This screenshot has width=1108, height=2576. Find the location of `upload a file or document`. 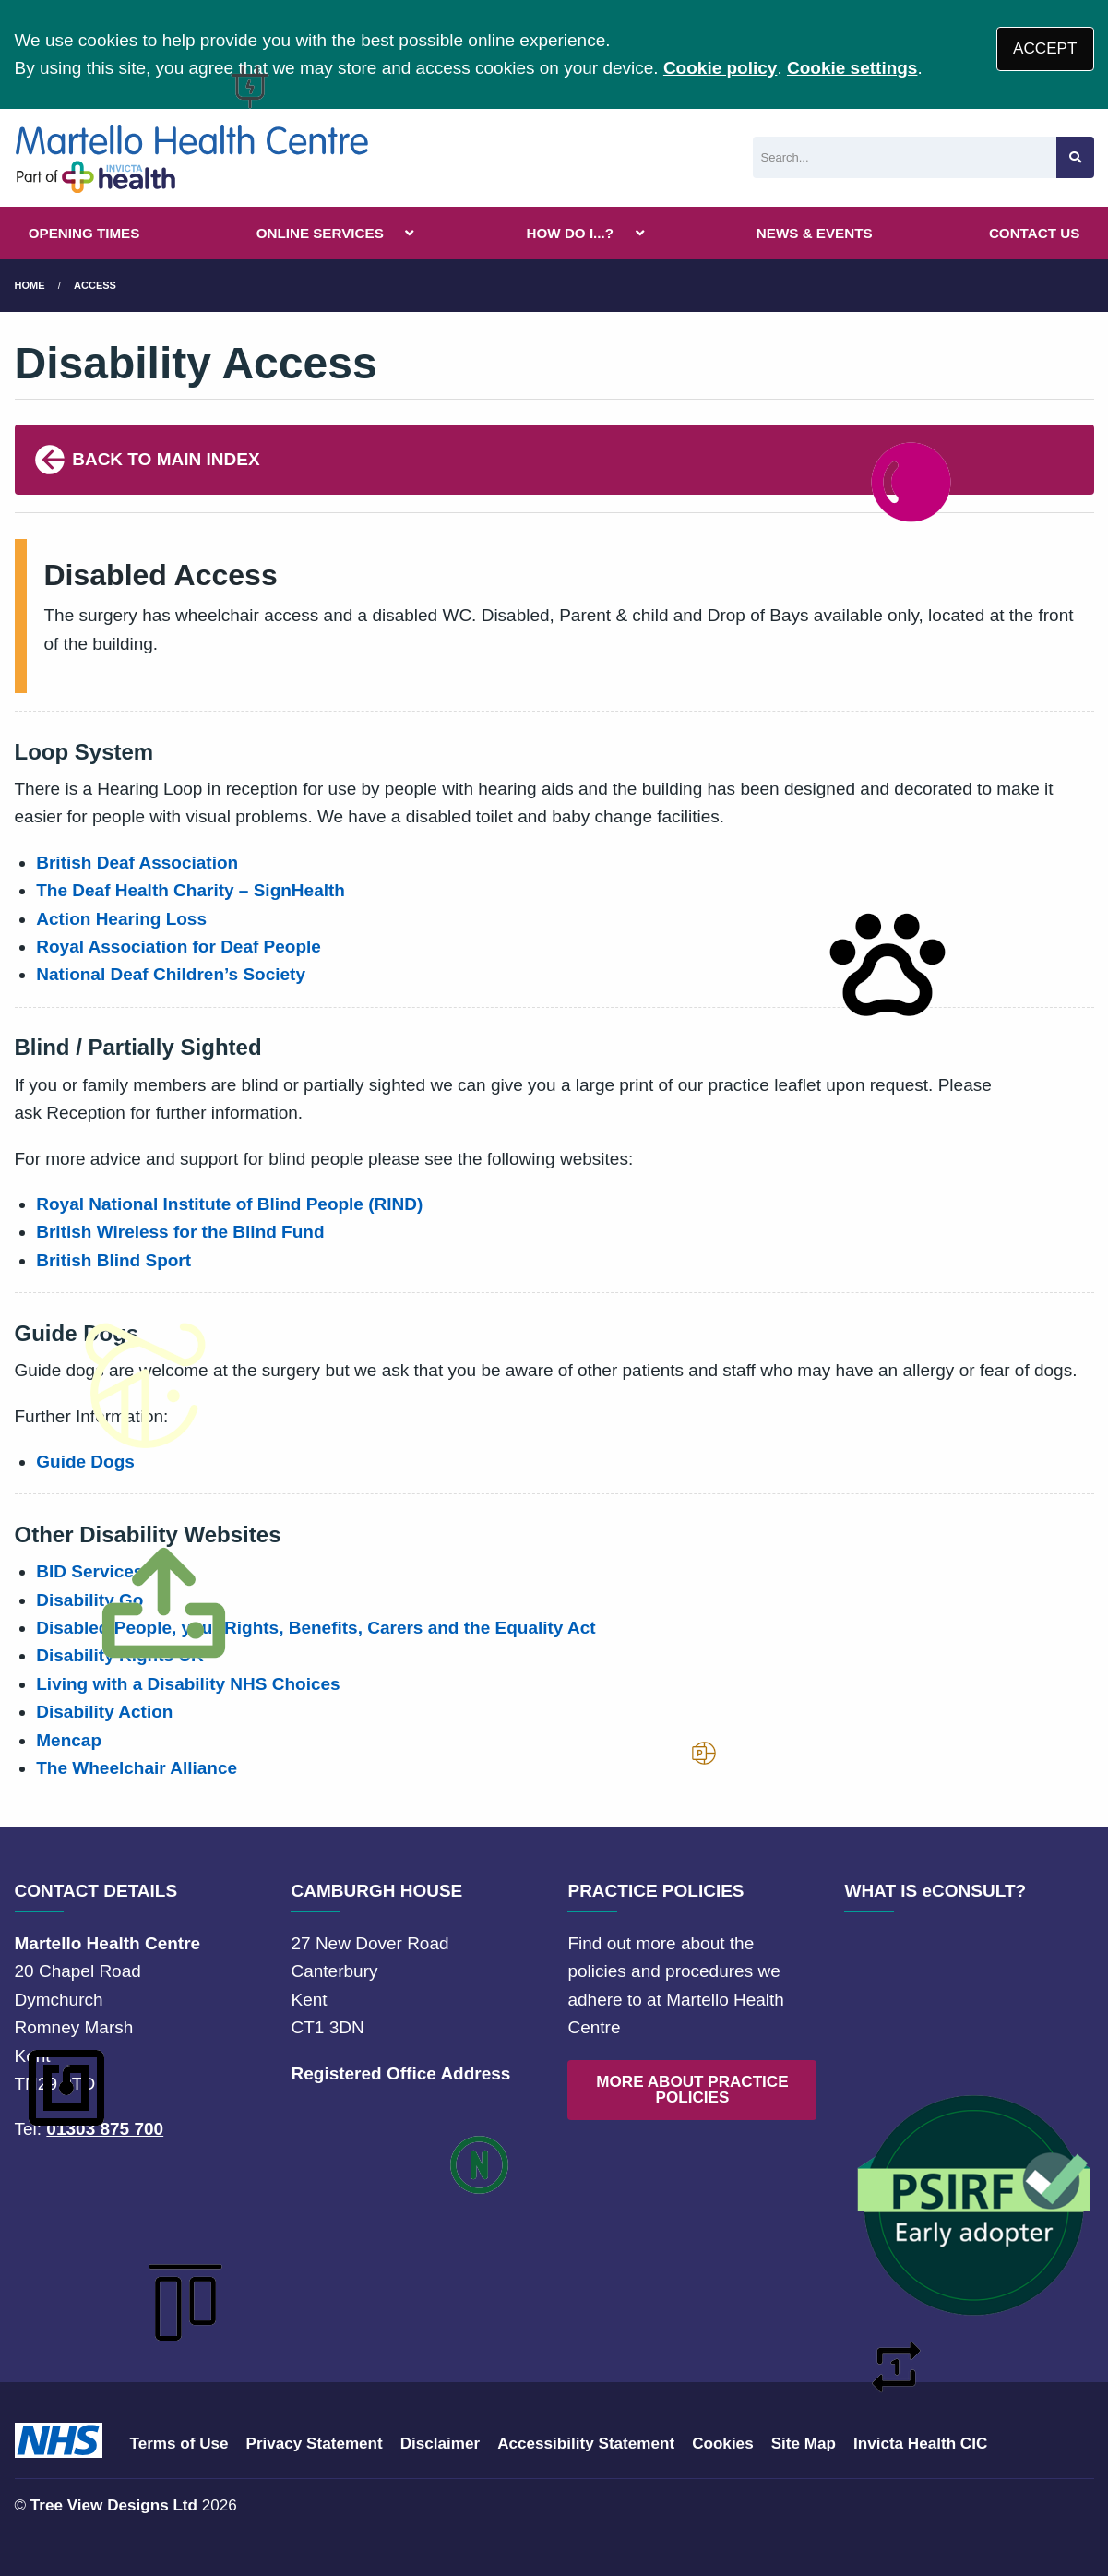

upload a file or document is located at coordinates (163, 1609).